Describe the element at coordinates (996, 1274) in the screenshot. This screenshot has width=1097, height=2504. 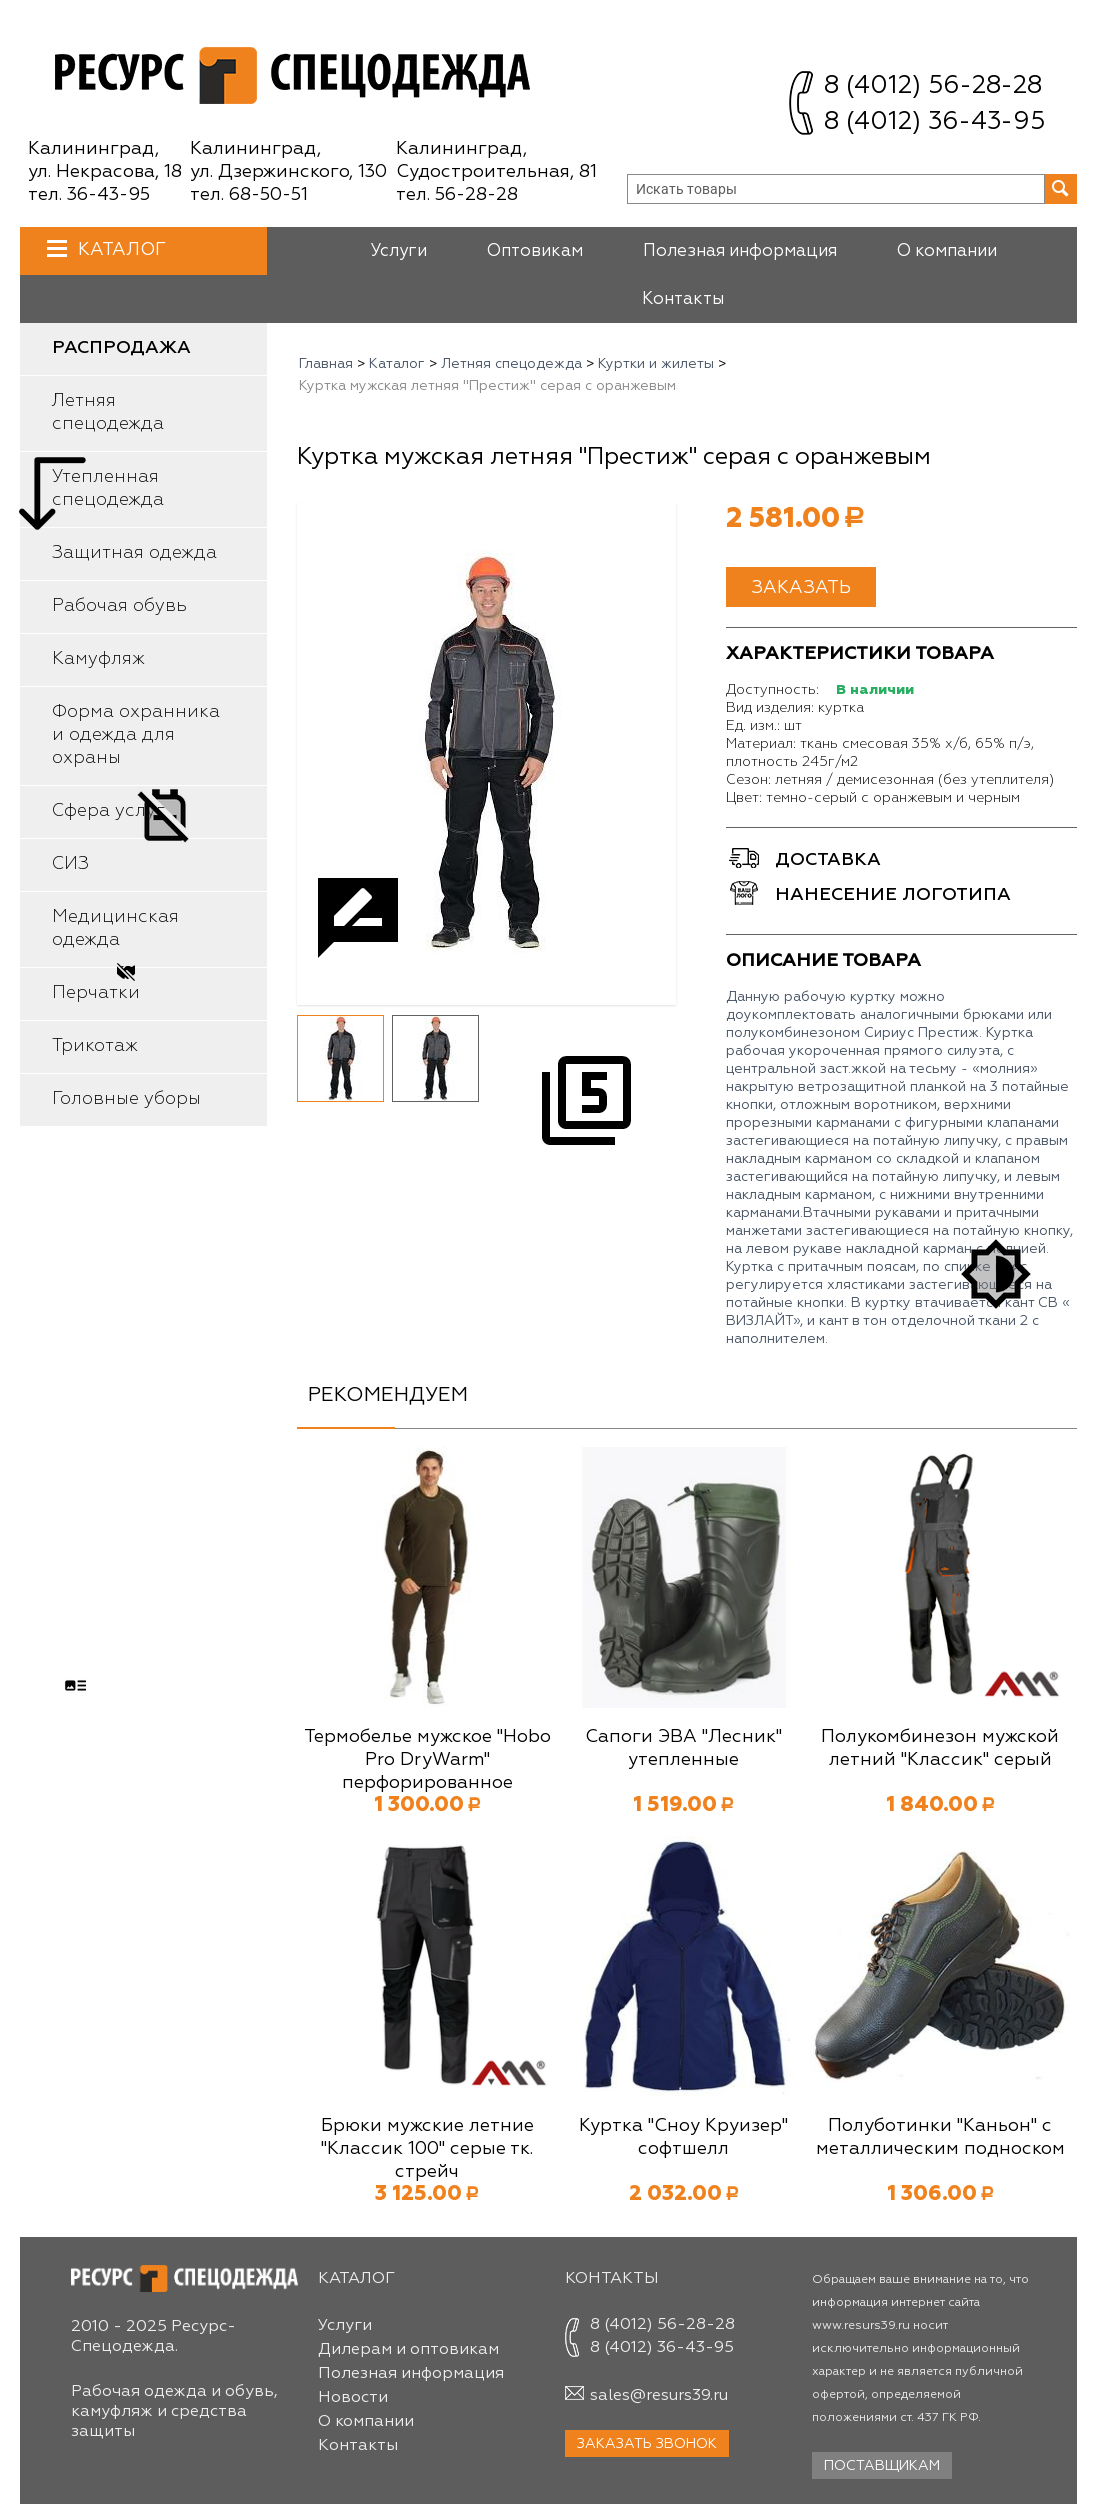
I see `adjust screen brightness to medium level` at that location.